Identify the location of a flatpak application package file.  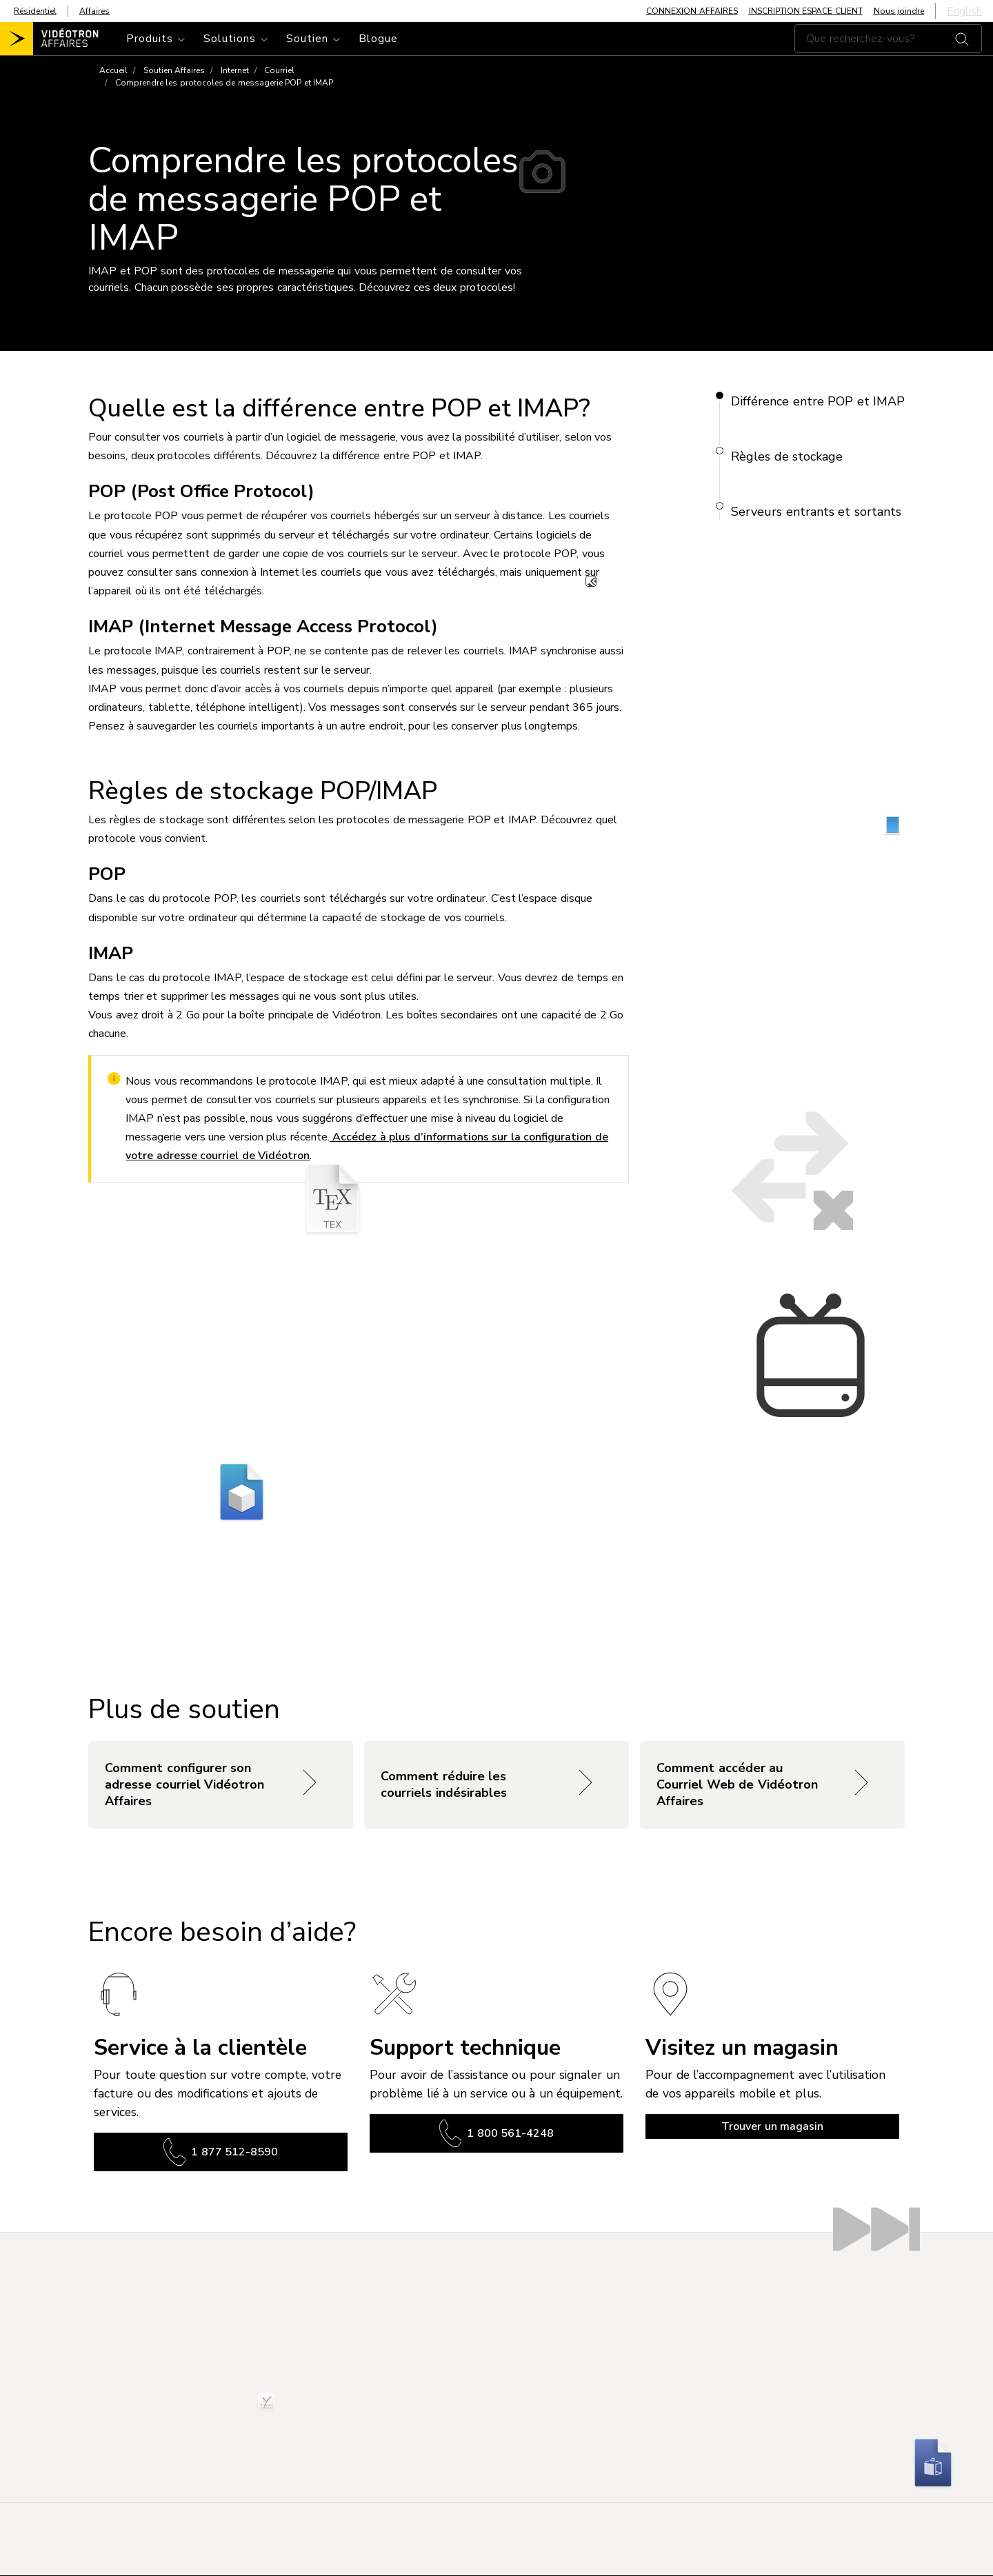
(241, 1491).